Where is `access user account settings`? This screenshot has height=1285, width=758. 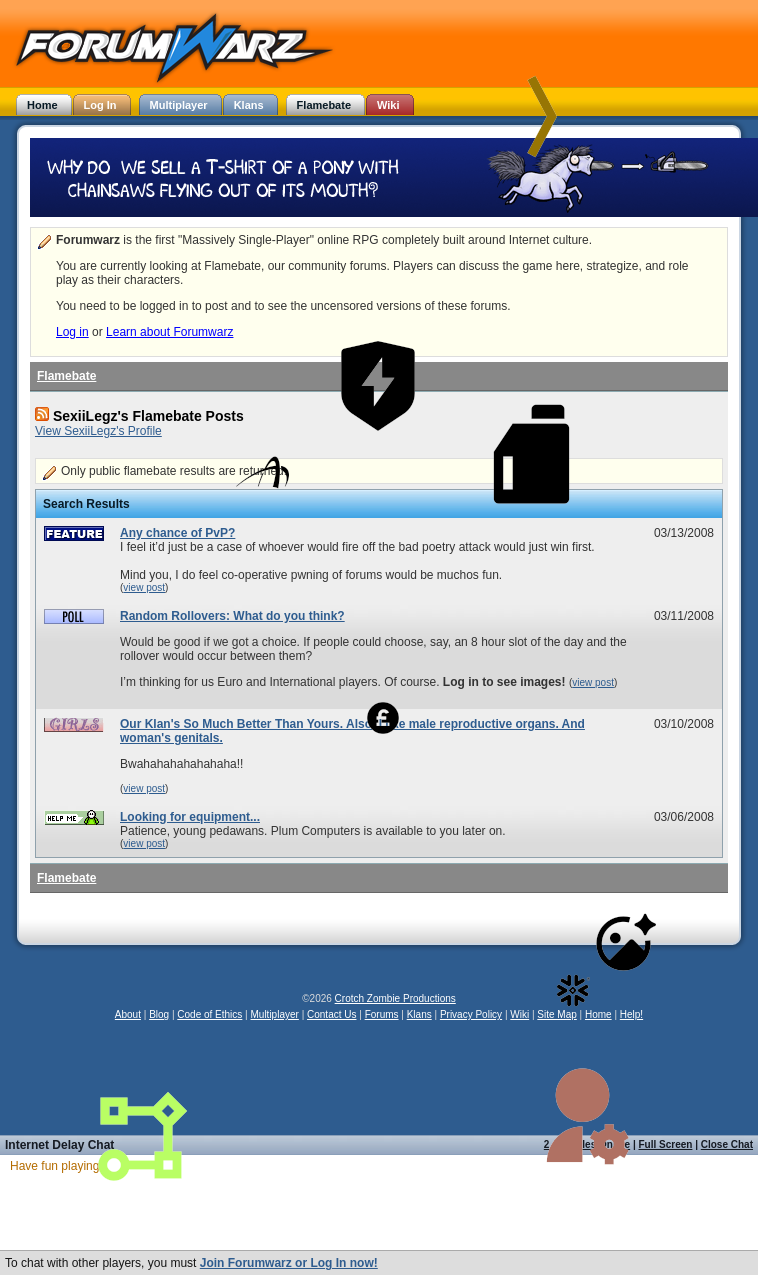
access user account settings is located at coordinates (582, 1117).